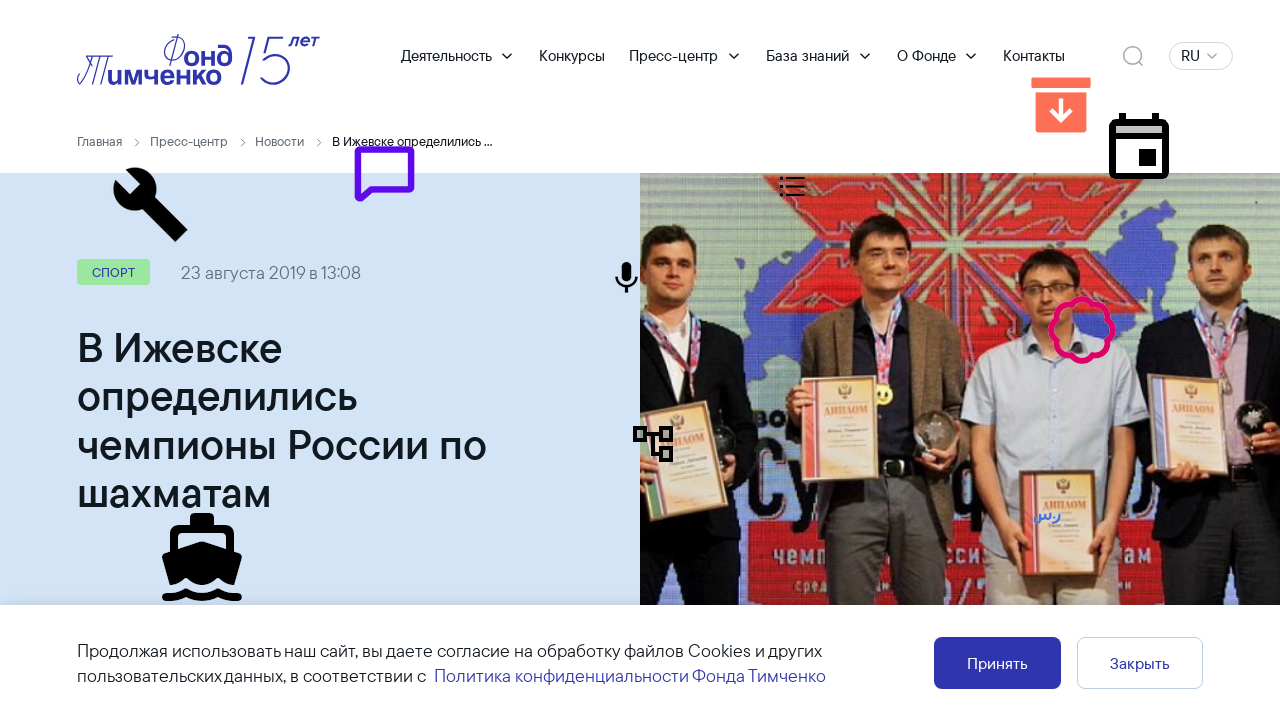  Describe the element at coordinates (202, 557) in the screenshot. I see `get directions by ferry or boat` at that location.